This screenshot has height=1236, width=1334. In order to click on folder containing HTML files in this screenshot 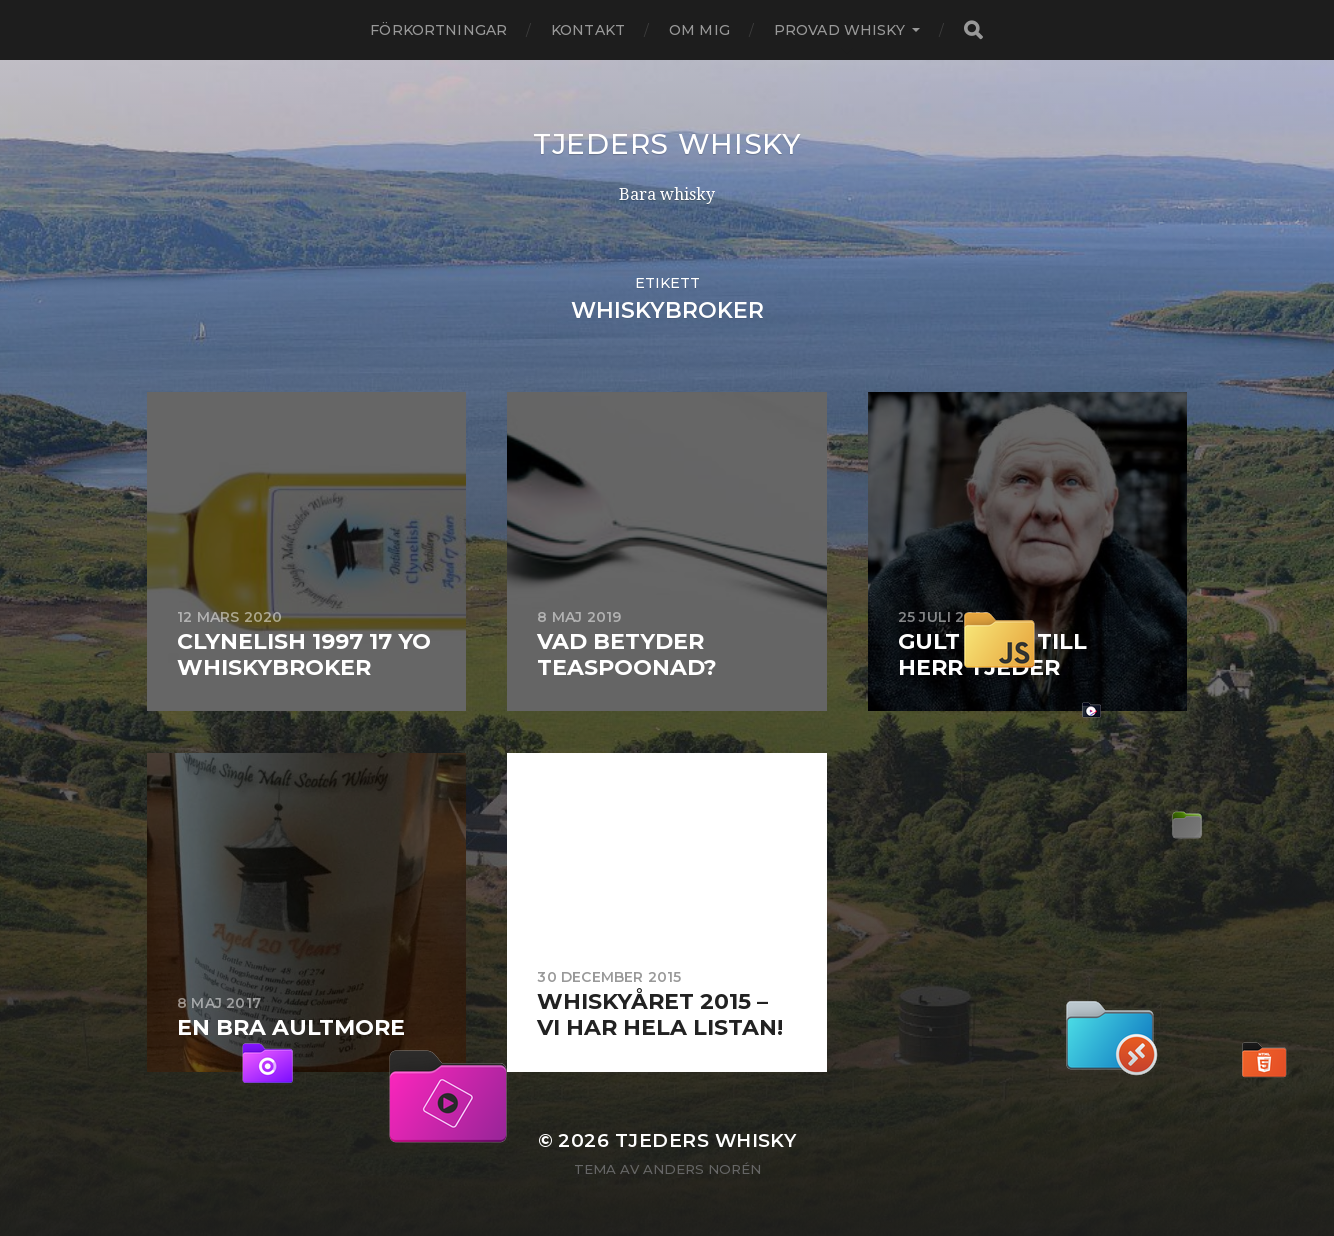, I will do `click(1264, 1061)`.